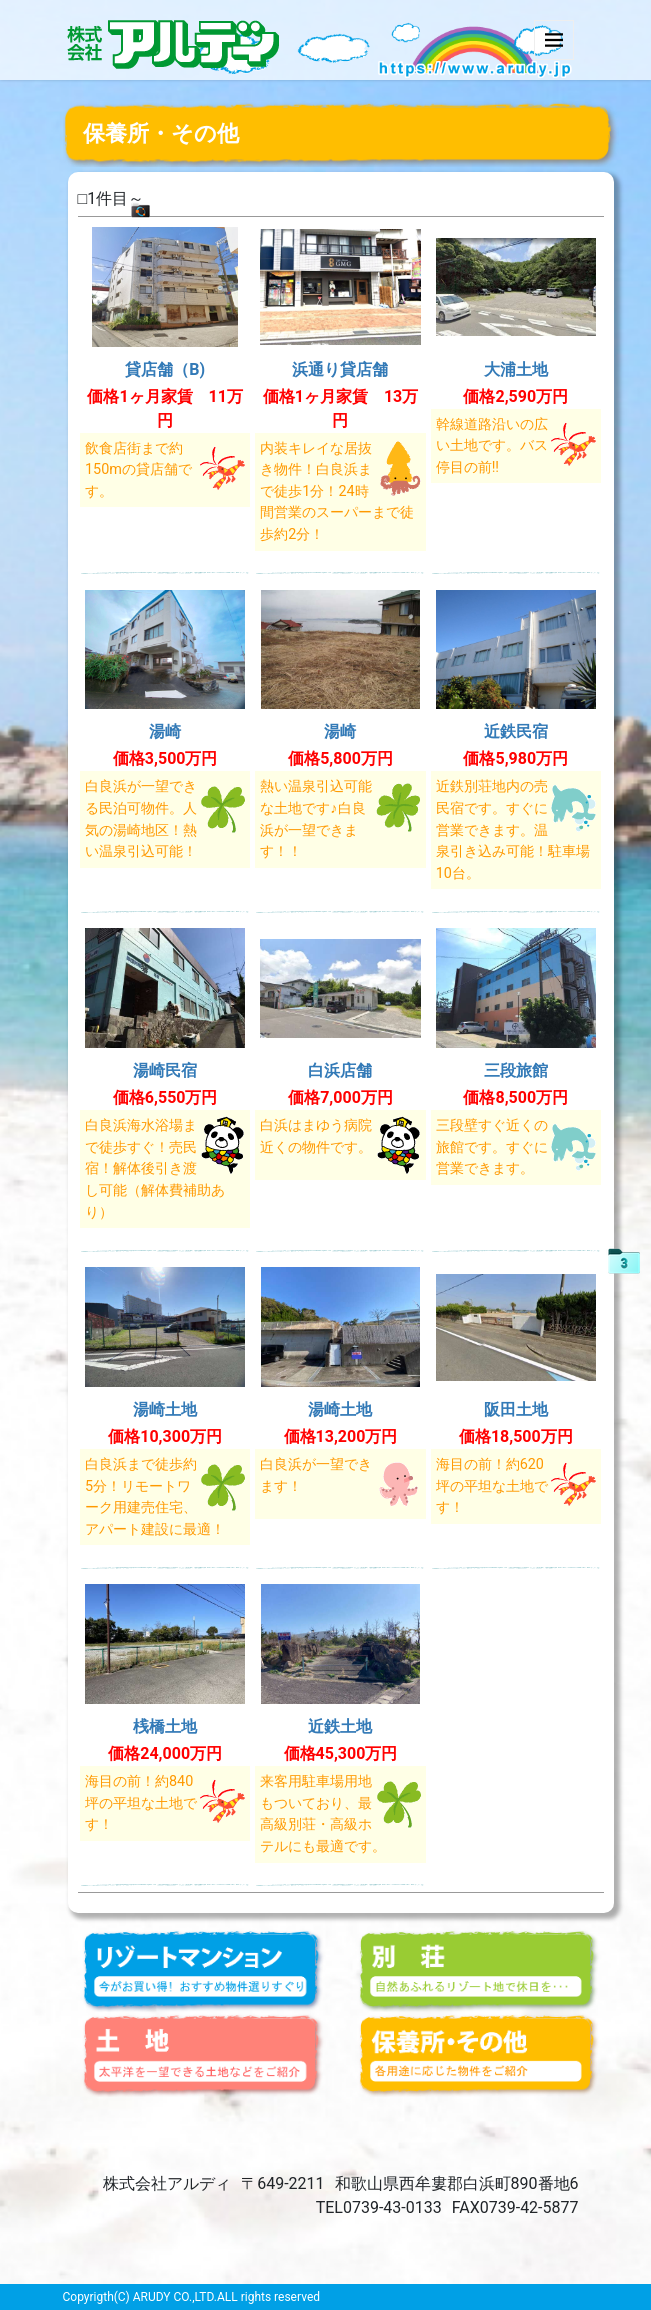 Image resolution: width=651 pixels, height=2310 pixels. What do you see at coordinates (624, 1262) in the screenshot?
I see `folder containing autodesk 3ds max project files` at bounding box center [624, 1262].